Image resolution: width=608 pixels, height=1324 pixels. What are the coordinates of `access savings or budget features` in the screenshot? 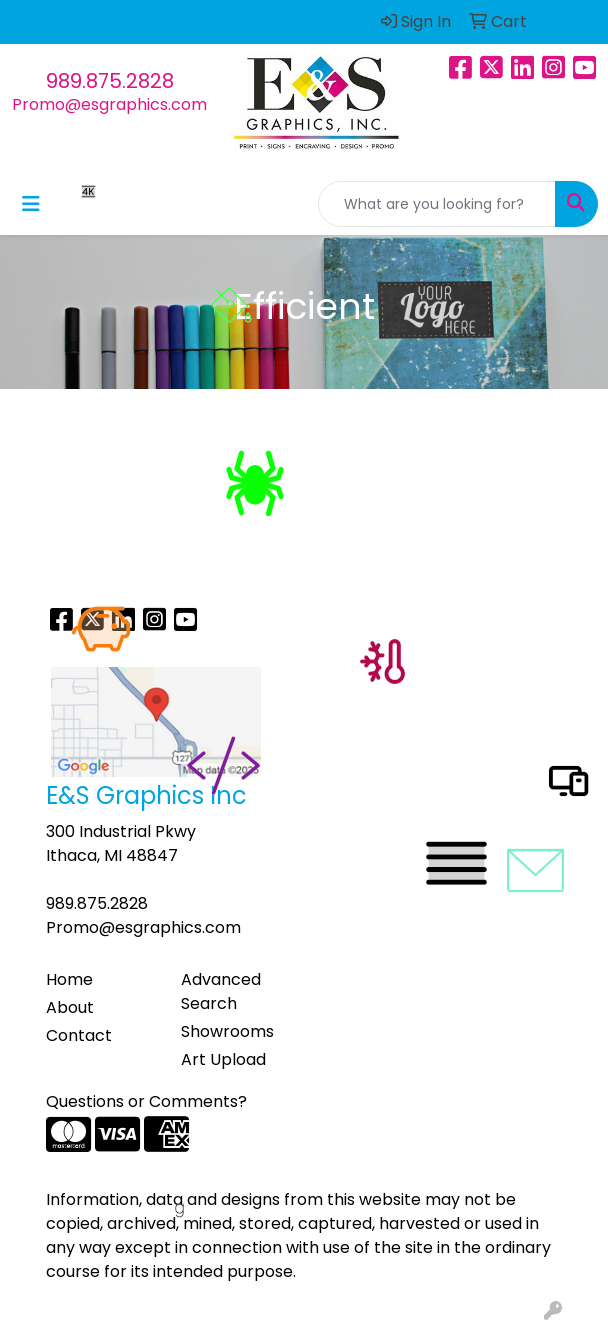 It's located at (102, 629).